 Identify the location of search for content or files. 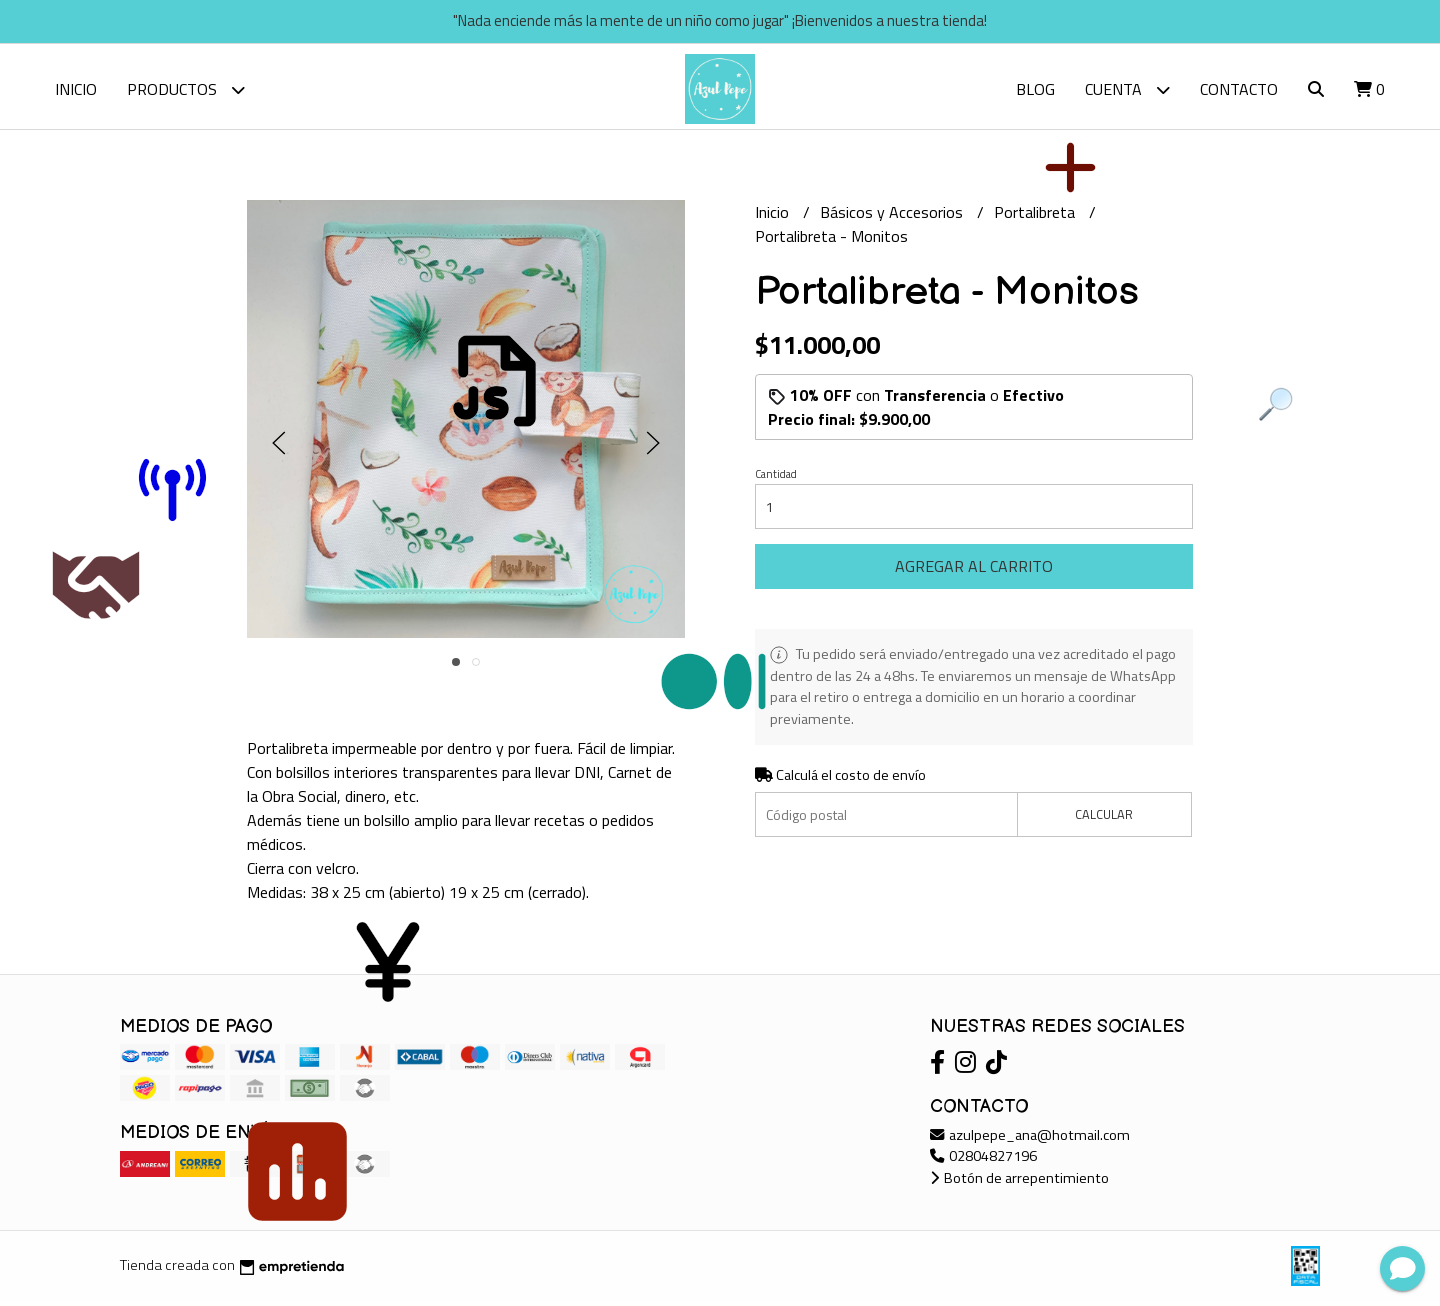
(1276, 403).